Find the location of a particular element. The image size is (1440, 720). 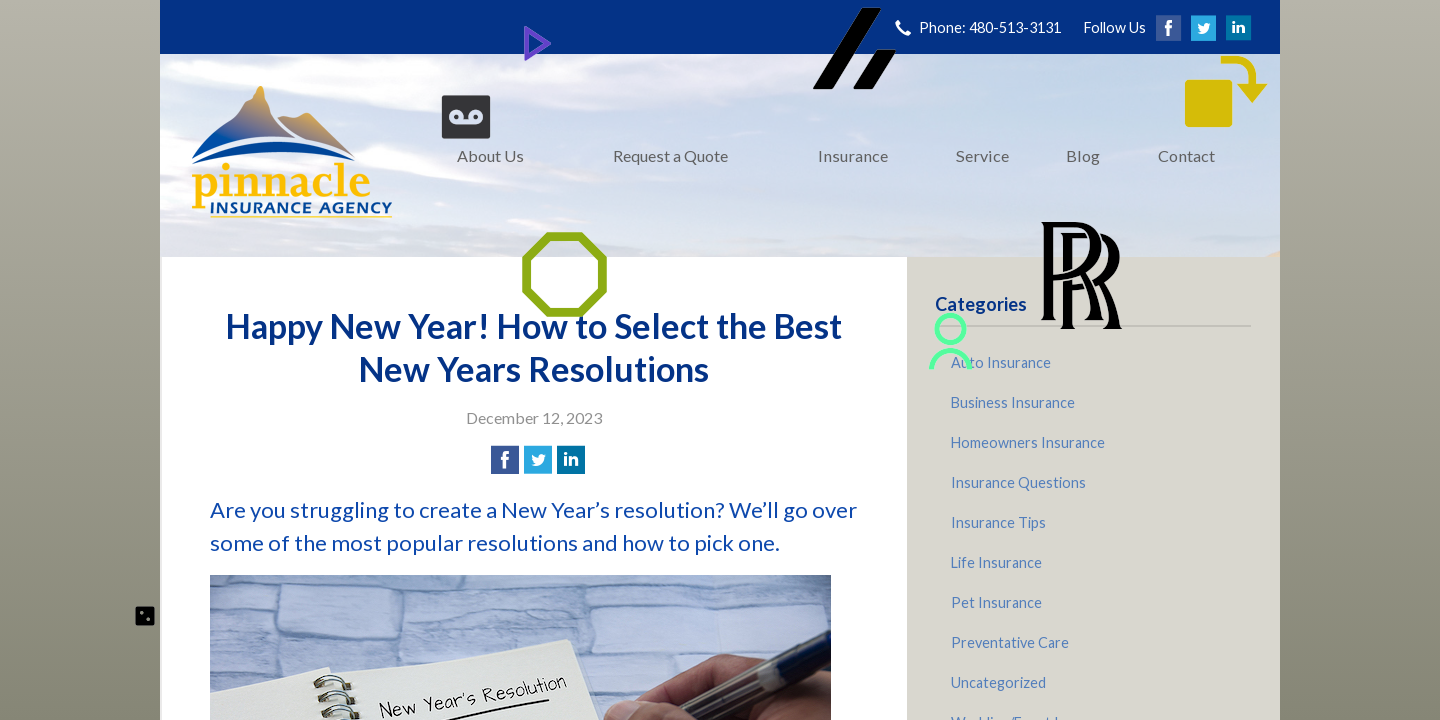

select octagon shape tool is located at coordinates (564, 274).